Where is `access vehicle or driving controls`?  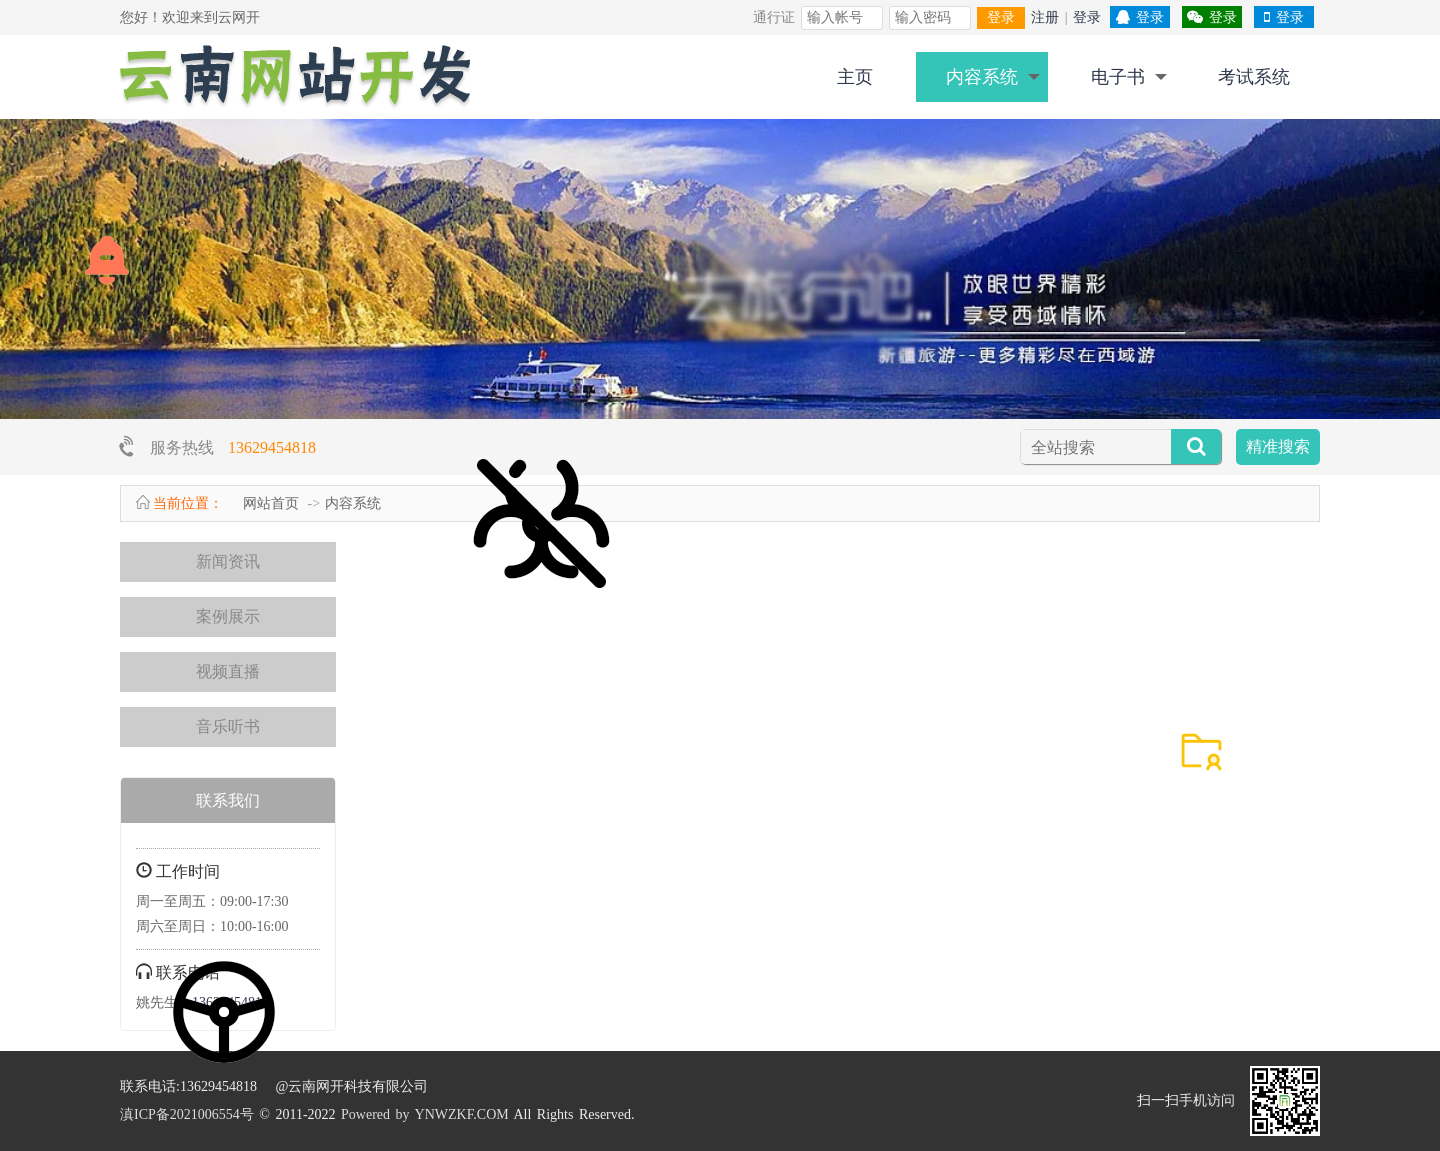
access vehicle or driving controls is located at coordinates (224, 1012).